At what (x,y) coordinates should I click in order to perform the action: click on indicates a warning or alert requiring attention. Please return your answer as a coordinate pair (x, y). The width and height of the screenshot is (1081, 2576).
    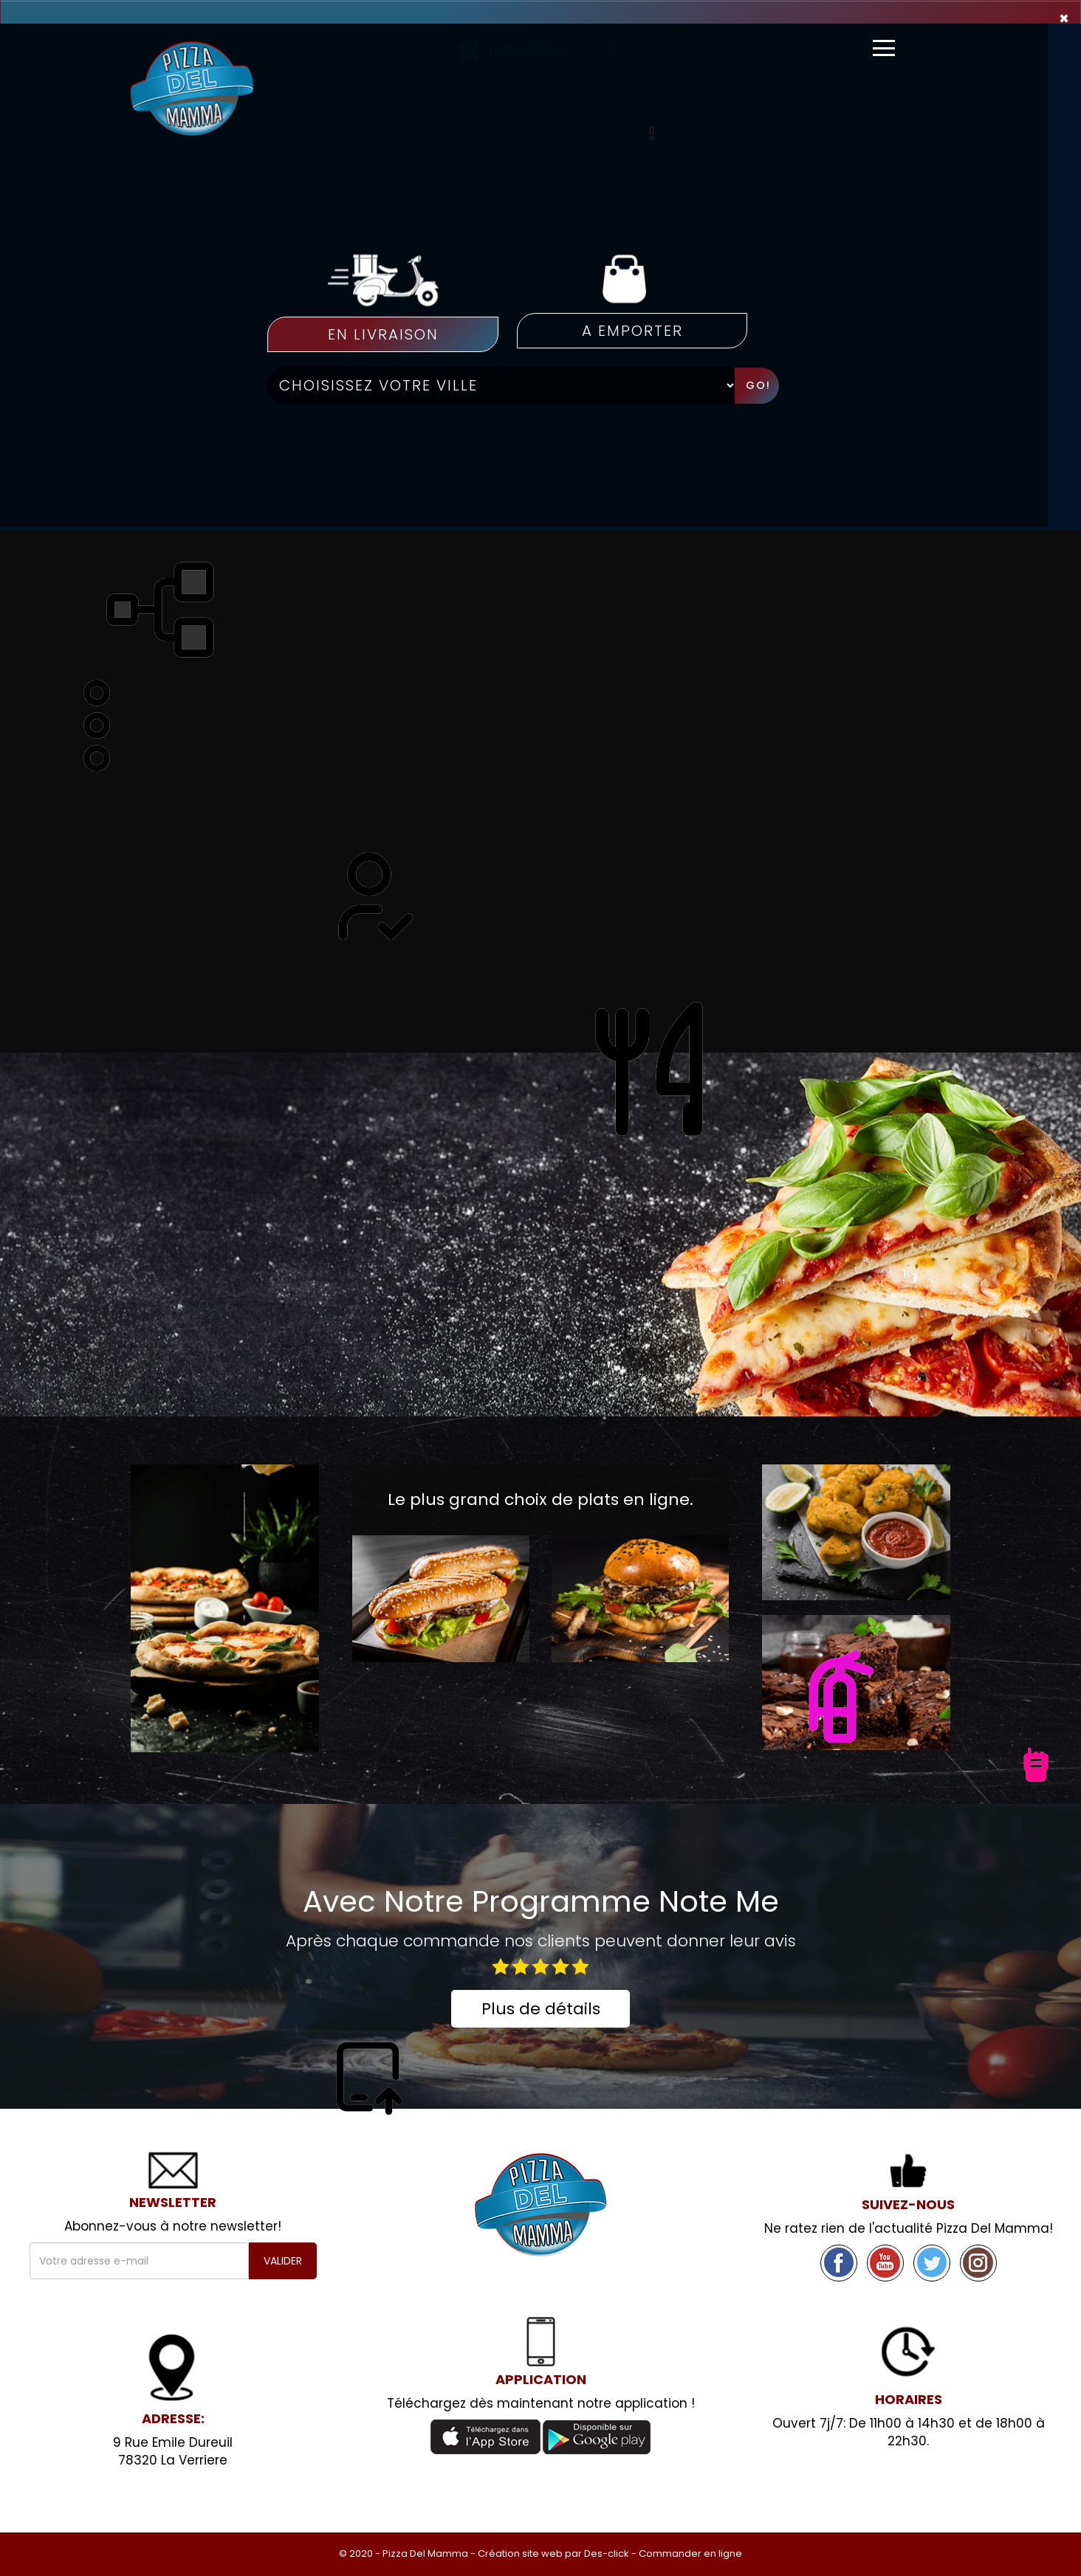
    Looking at the image, I should click on (651, 133).